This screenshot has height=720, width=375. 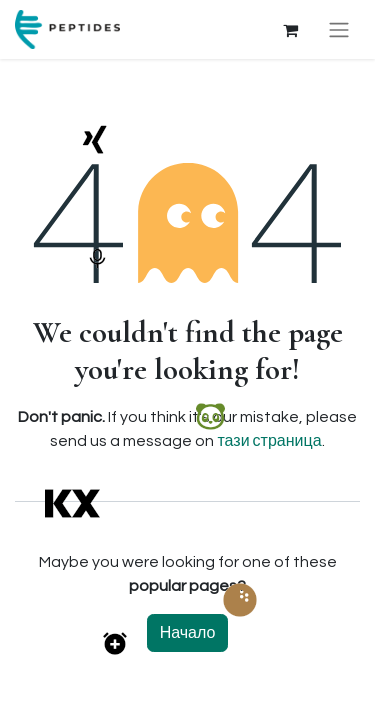 What do you see at coordinates (93, 138) in the screenshot?
I see `open Xing profile or app` at bounding box center [93, 138].